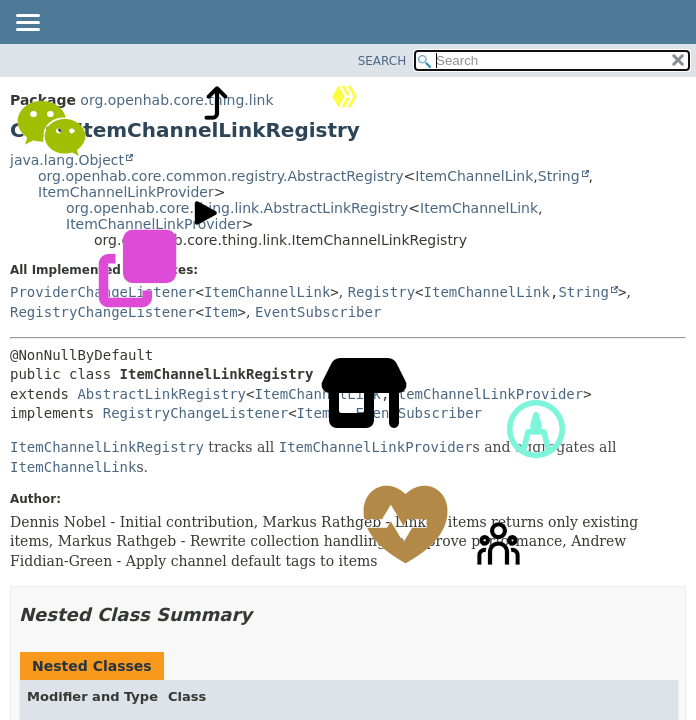 The image size is (696, 720). I want to click on view health or heart rate data, so click(405, 523).